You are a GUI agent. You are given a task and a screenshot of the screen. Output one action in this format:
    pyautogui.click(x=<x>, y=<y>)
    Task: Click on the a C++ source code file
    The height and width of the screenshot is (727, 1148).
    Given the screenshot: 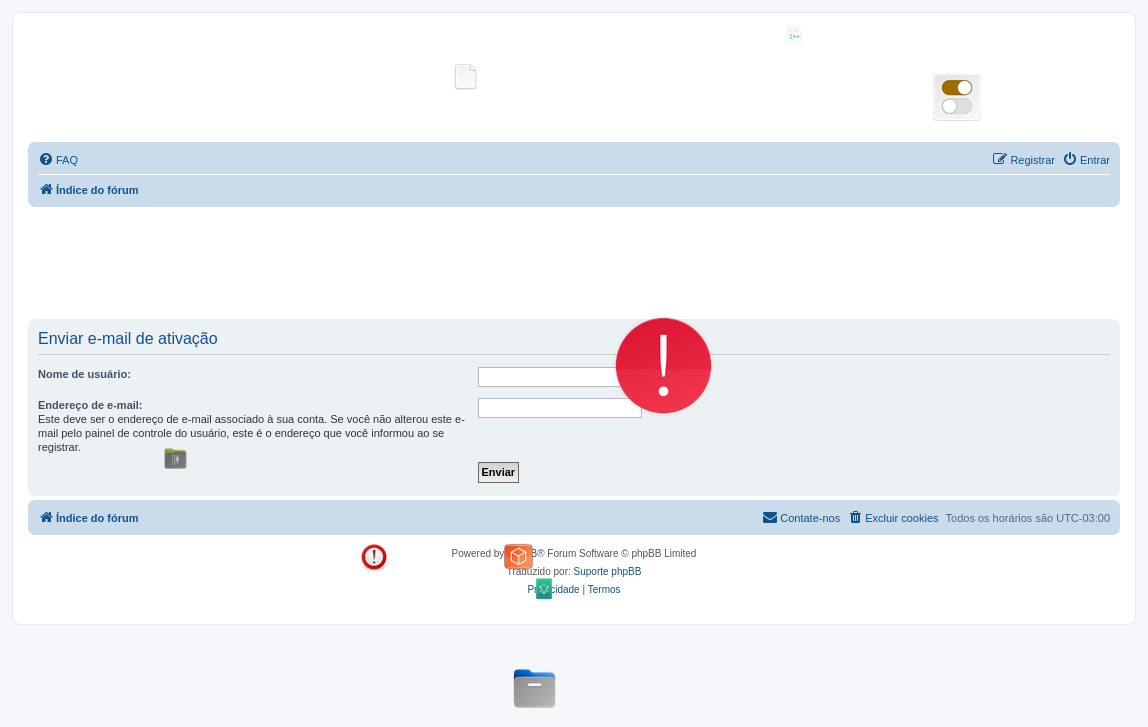 What is the action you would take?
    pyautogui.click(x=794, y=34)
    